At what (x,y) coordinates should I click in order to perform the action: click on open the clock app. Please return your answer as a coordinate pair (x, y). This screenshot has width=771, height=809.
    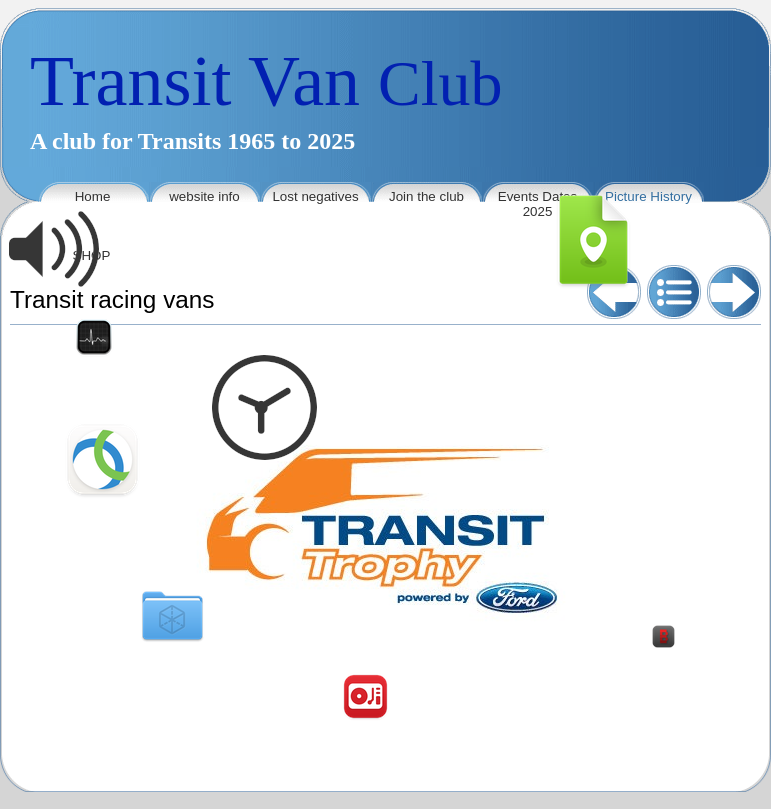
    Looking at the image, I should click on (264, 407).